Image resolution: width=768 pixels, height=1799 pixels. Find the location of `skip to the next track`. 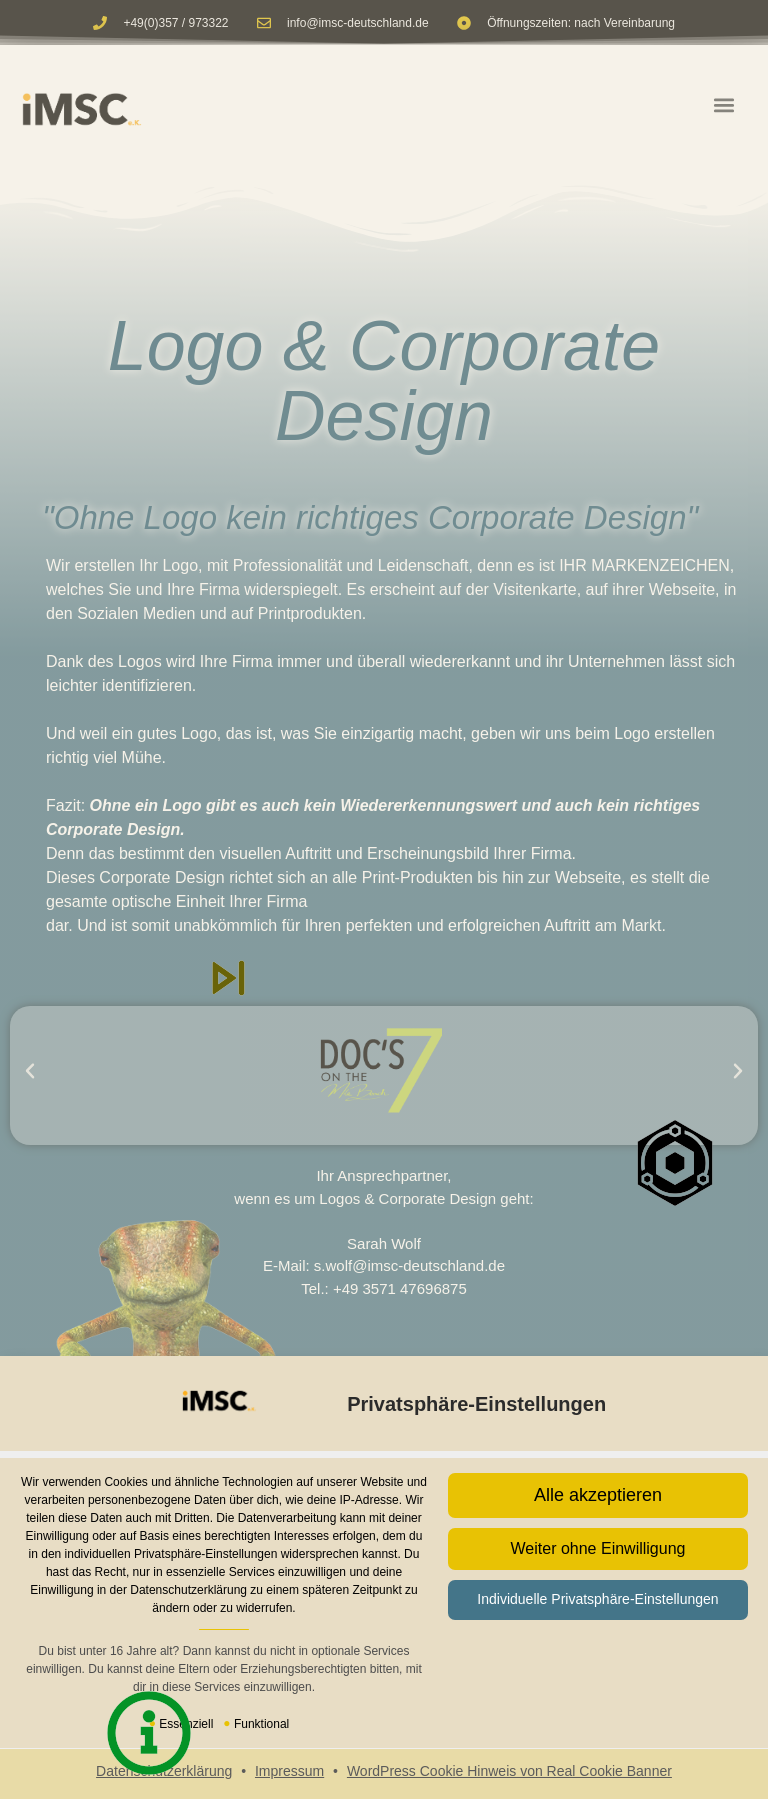

skip to the next track is located at coordinates (227, 978).